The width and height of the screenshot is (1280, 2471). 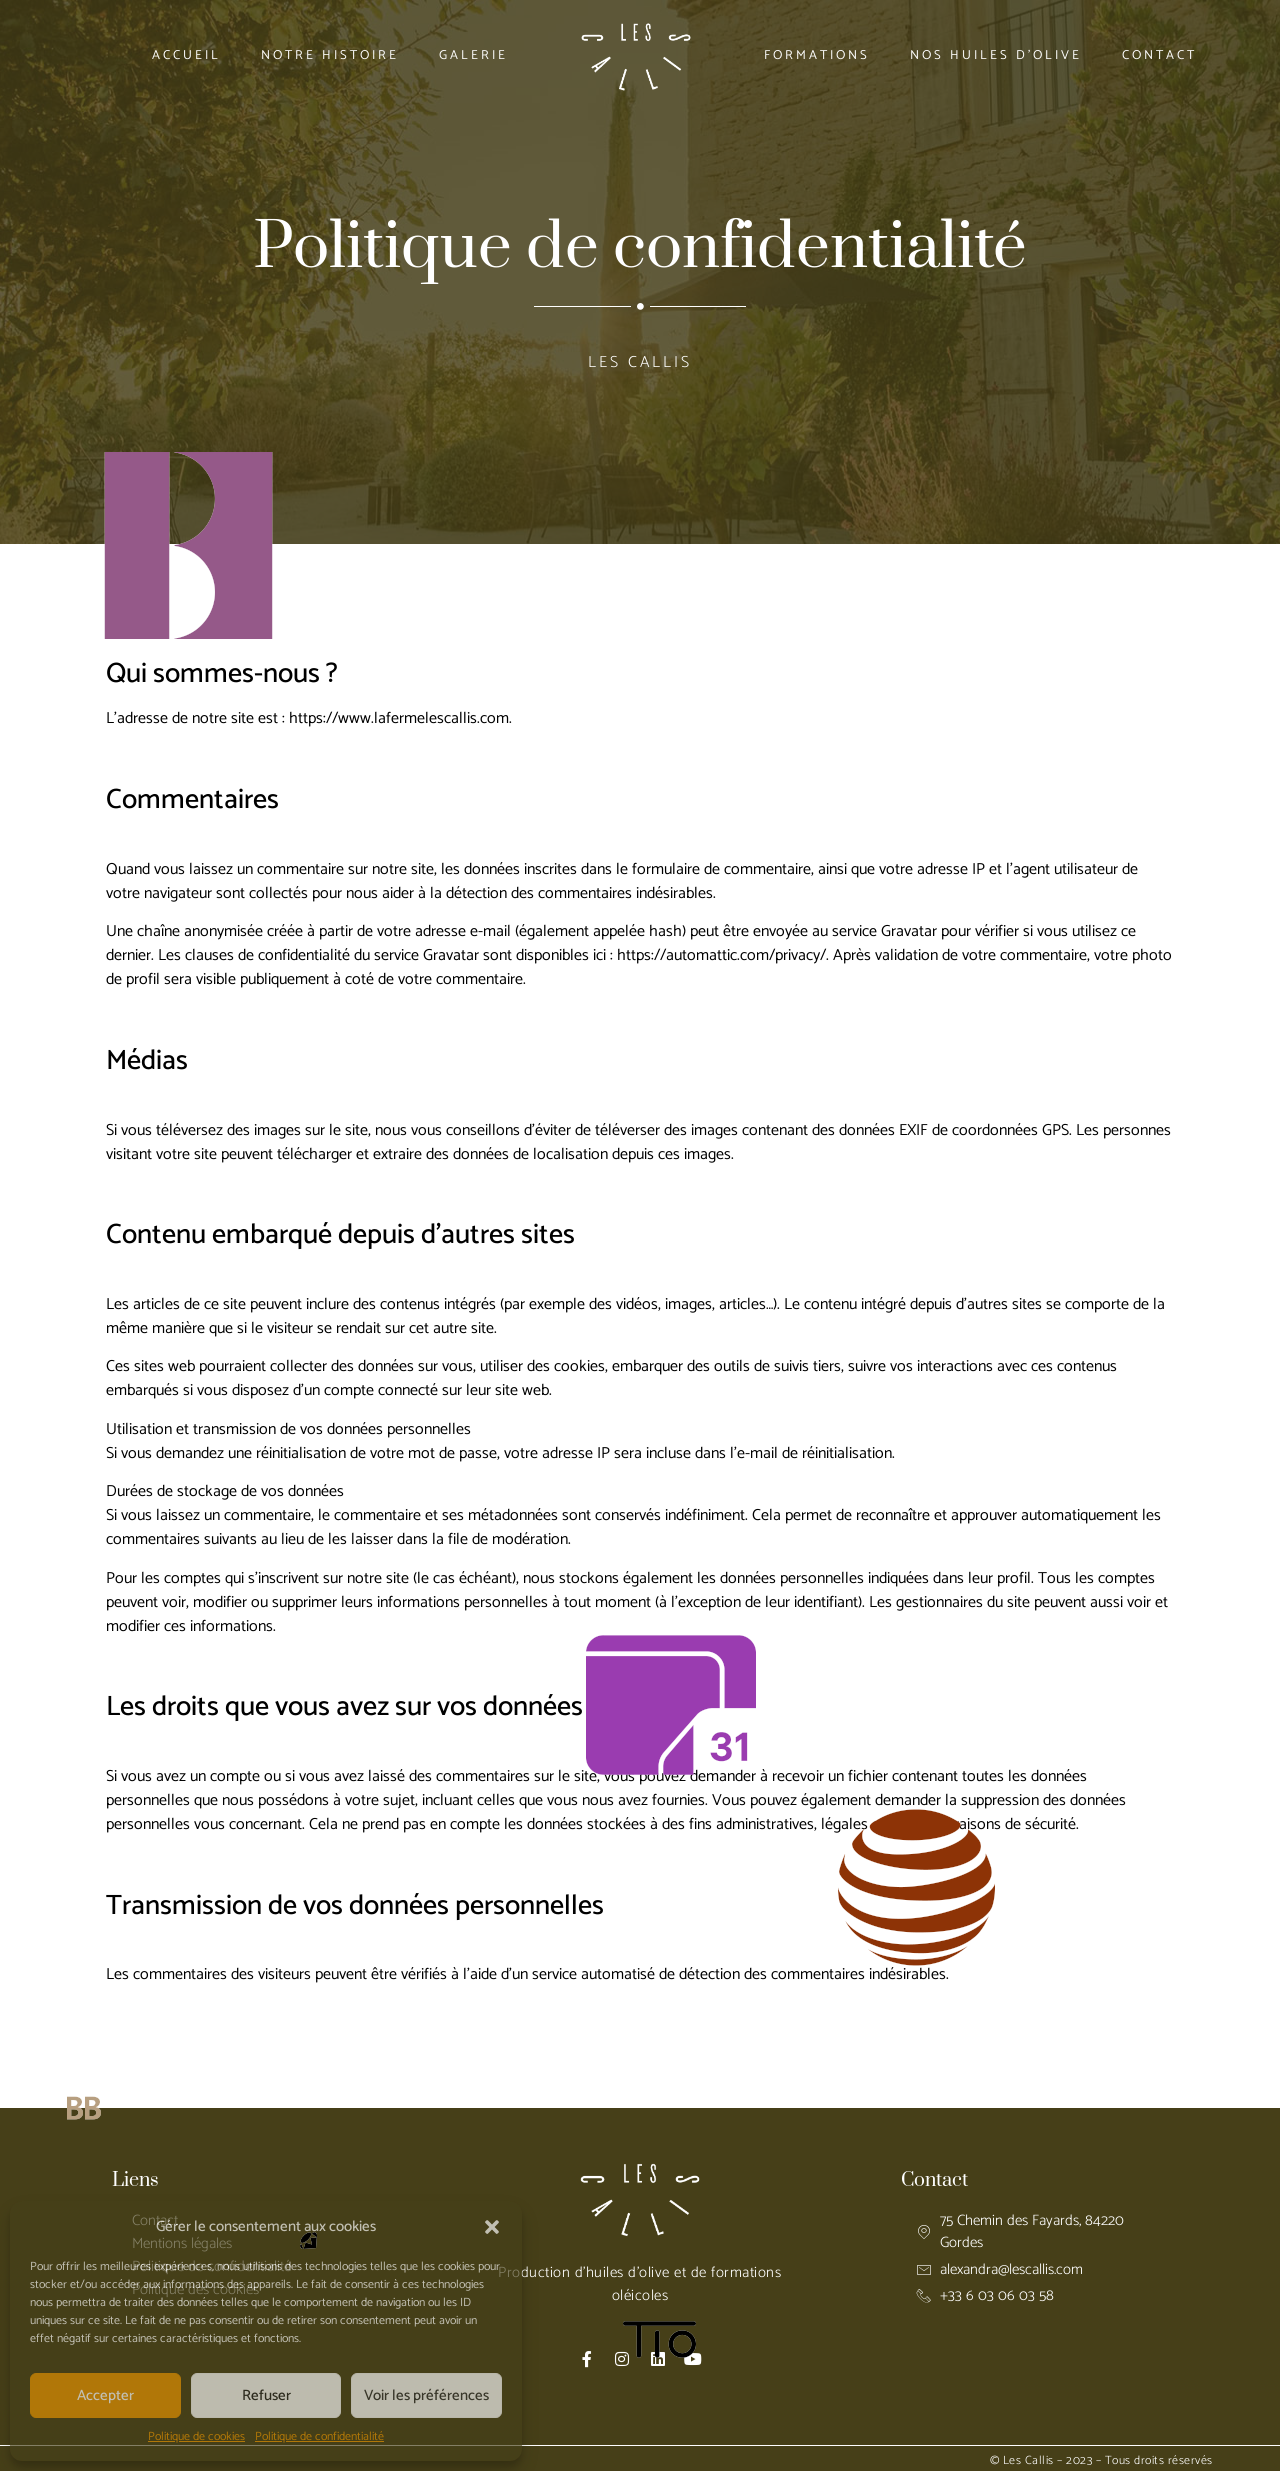 I want to click on ruby programming language logo, so click(x=308, y=2240).